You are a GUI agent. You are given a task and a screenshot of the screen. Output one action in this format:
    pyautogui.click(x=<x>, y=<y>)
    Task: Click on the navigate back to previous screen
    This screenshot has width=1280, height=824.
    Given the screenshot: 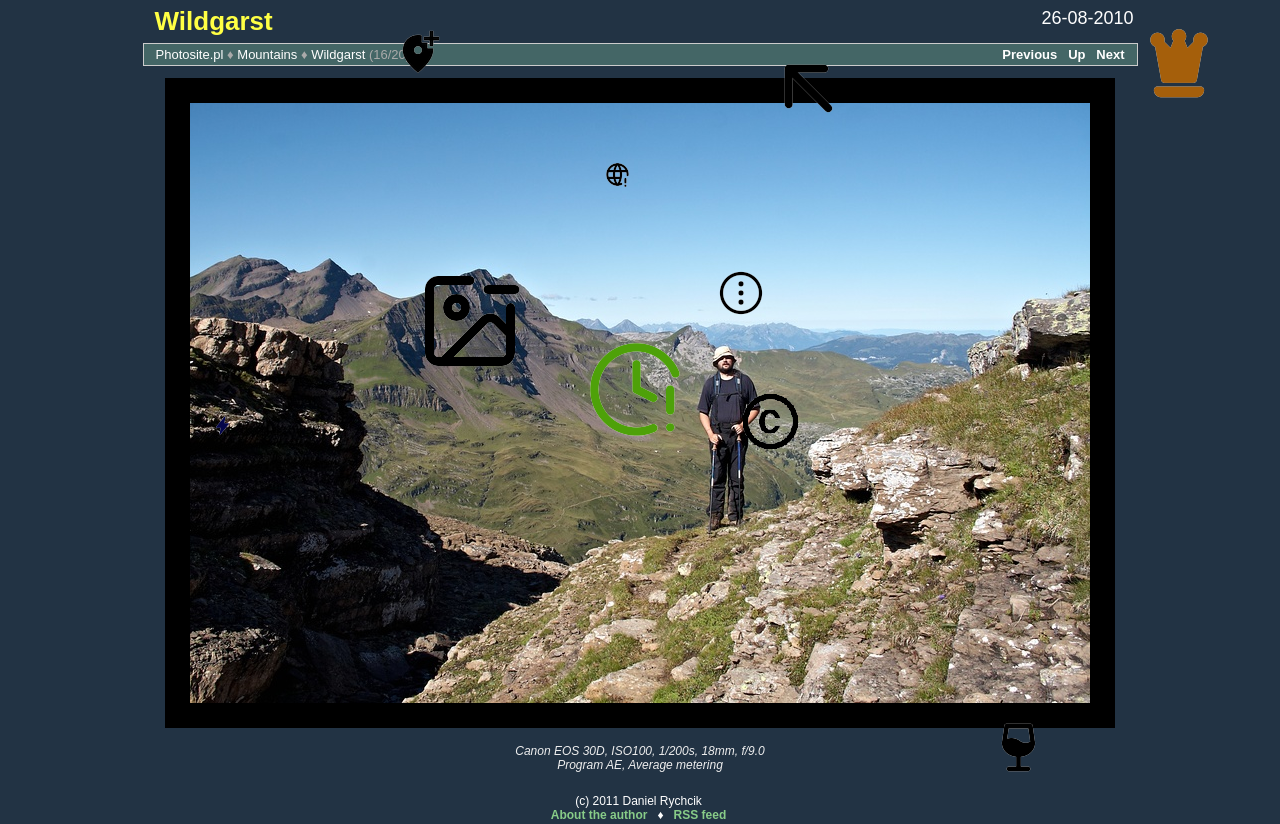 What is the action you would take?
    pyautogui.click(x=808, y=88)
    